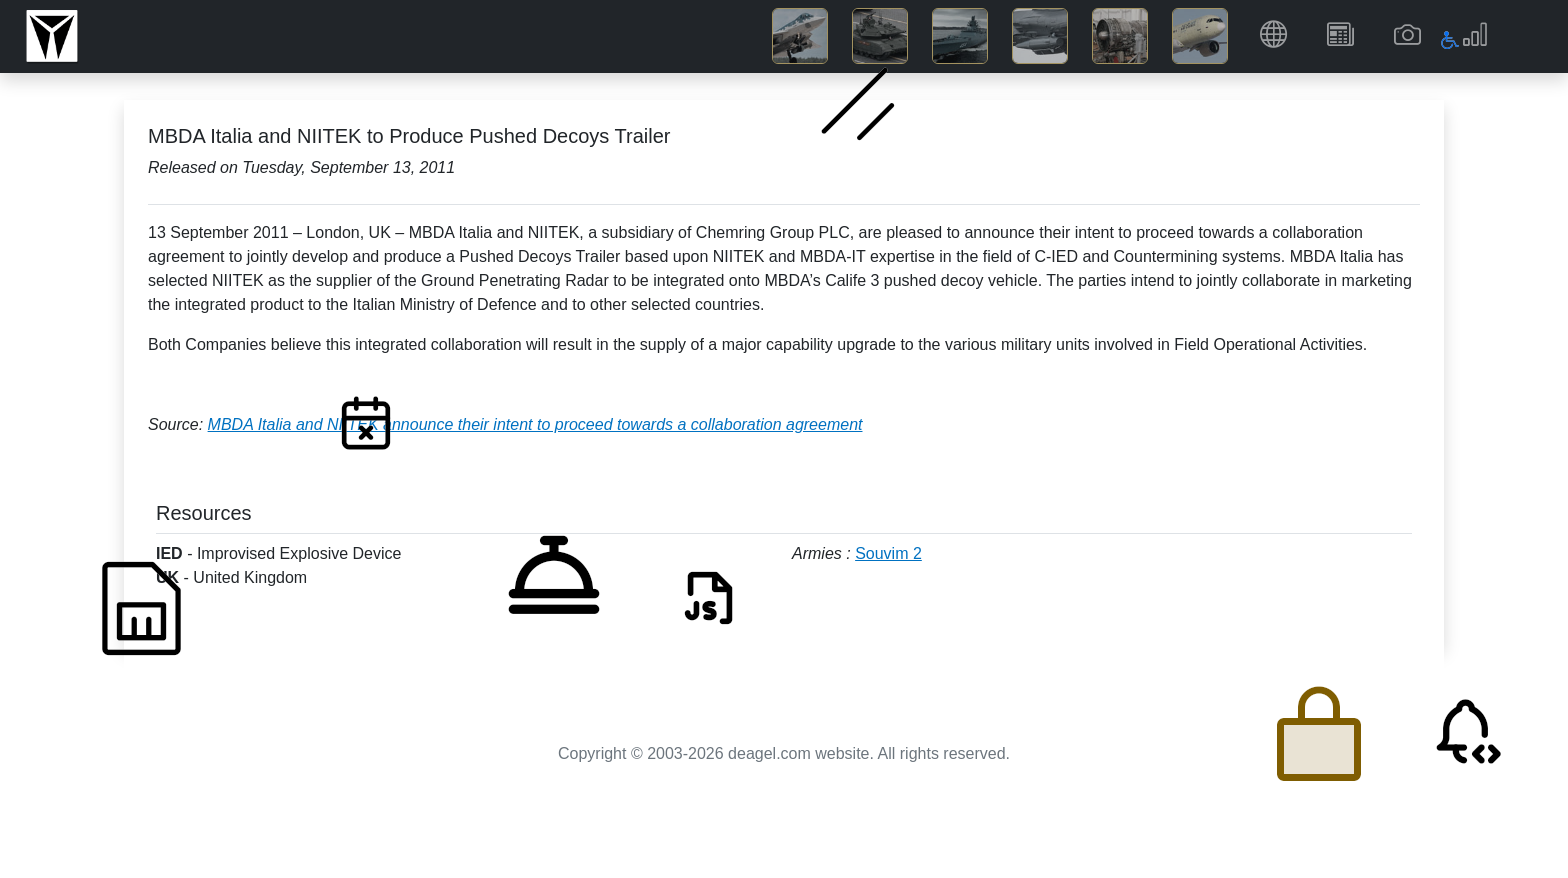 The image size is (1568, 878). Describe the element at coordinates (1319, 739) in the screenshot. I see `indicates a locked or secured item` at that location.